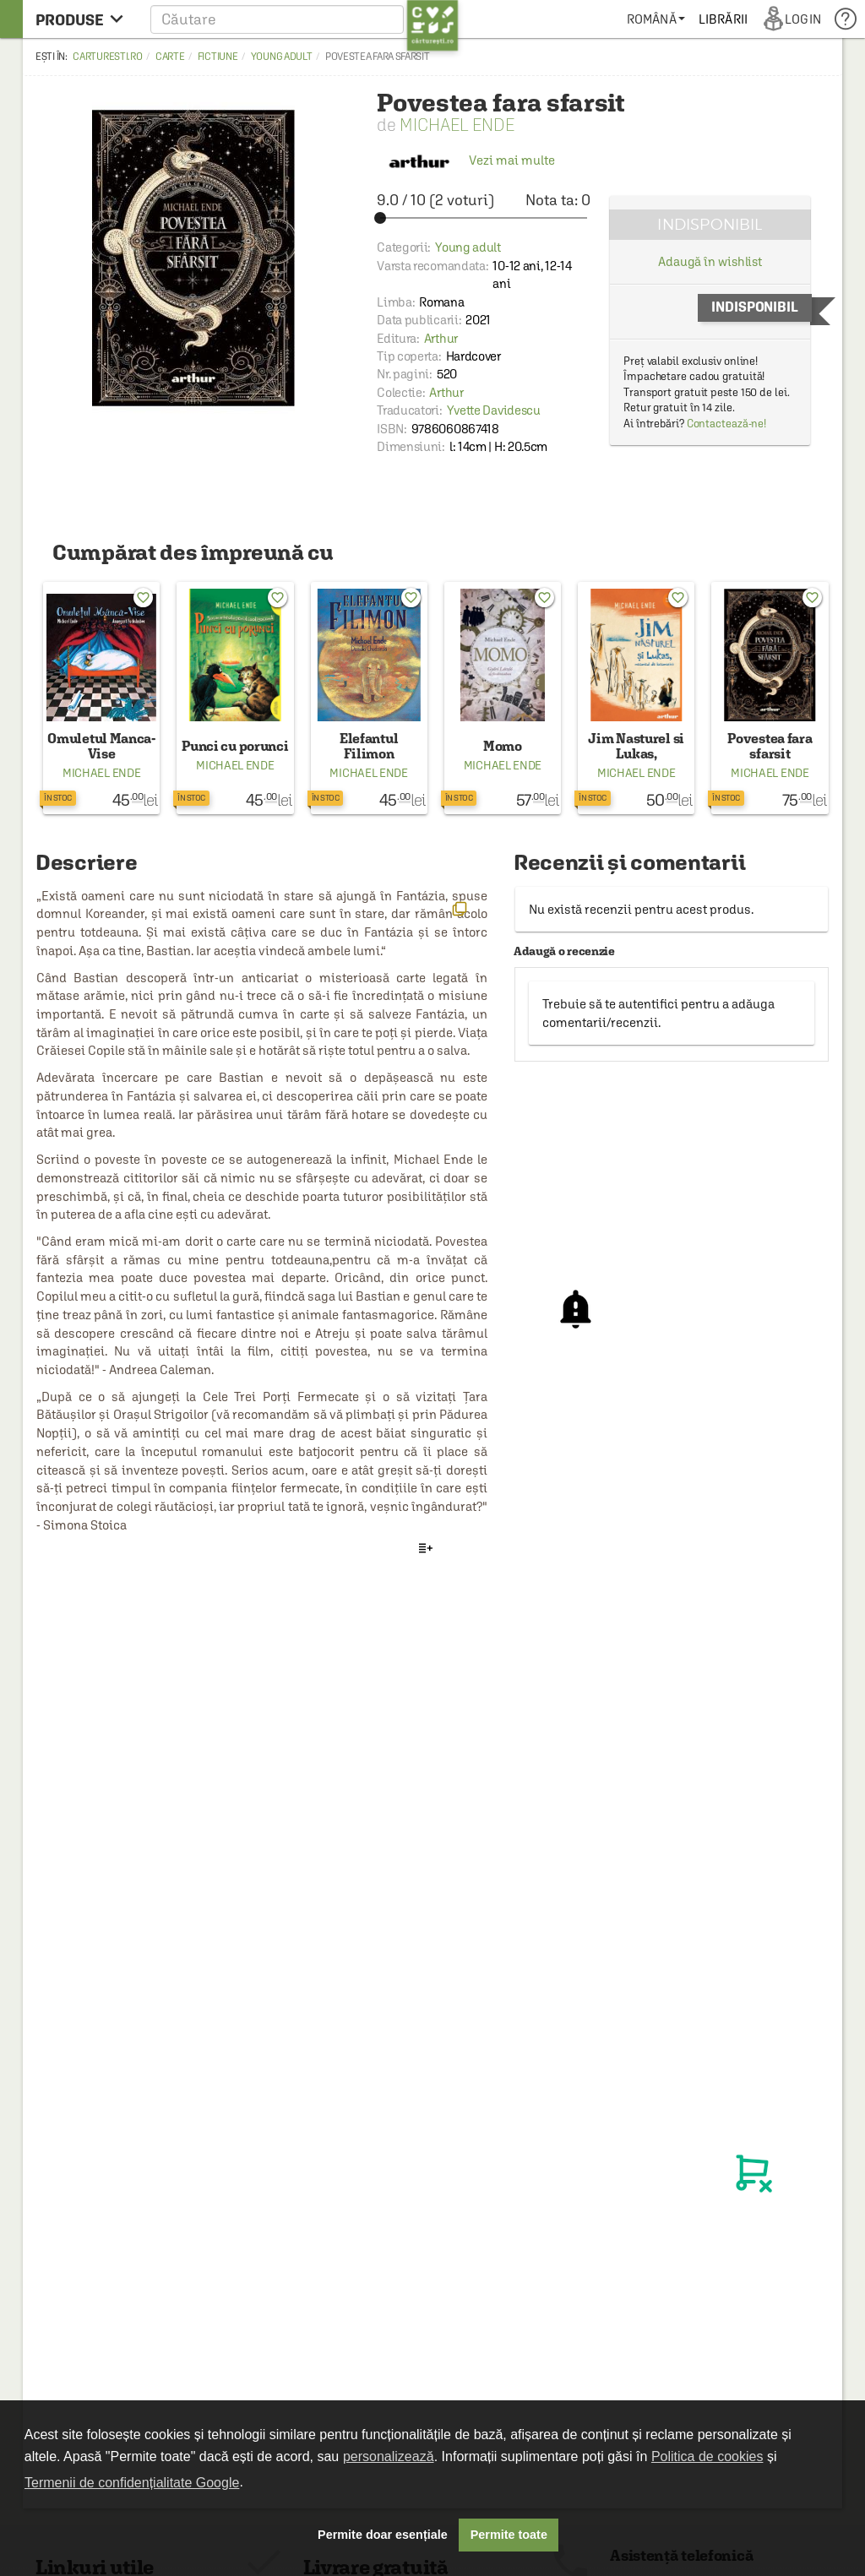  Describe the element at coordinates (575, 1308) in the screenshot. I see `important notification requiring attention` at that location.